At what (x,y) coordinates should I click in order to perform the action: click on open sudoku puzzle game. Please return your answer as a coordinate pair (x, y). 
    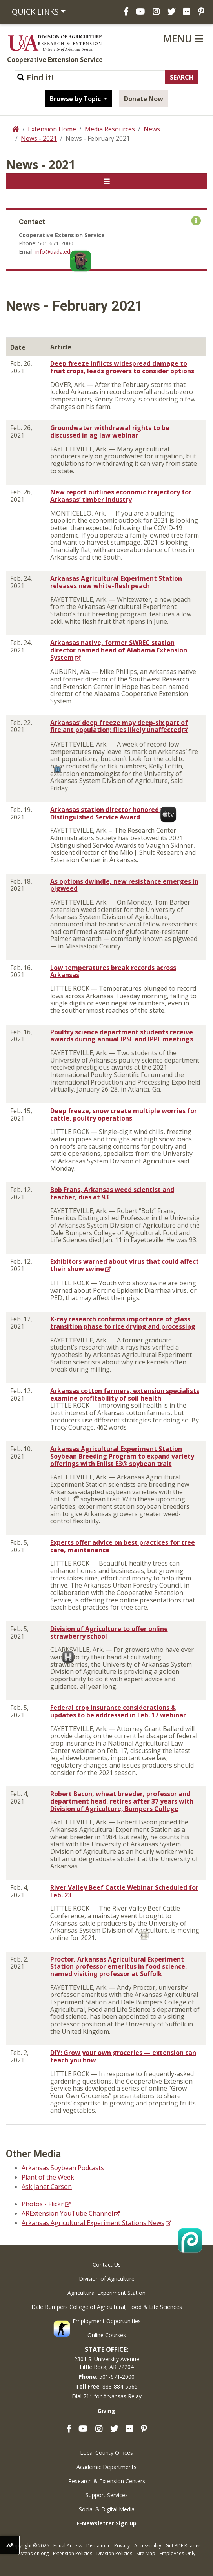
    Looking at the image, I should click on (144, 1935).